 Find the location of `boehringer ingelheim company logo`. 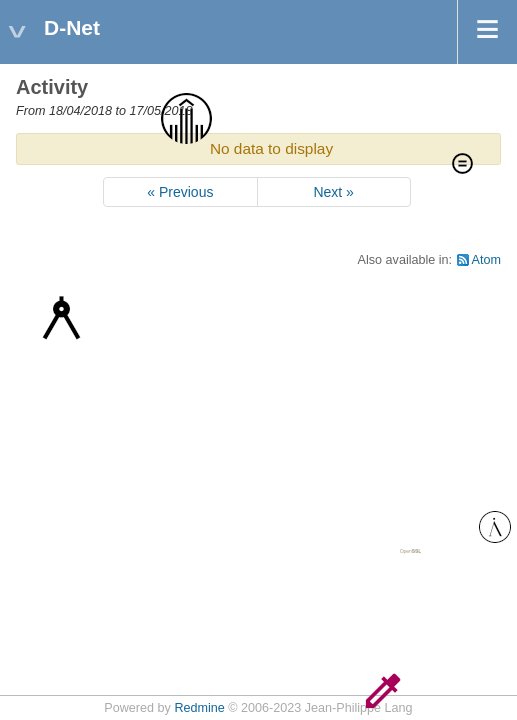

boehringer ingelheim company logo is located at coordinates (186, 118).